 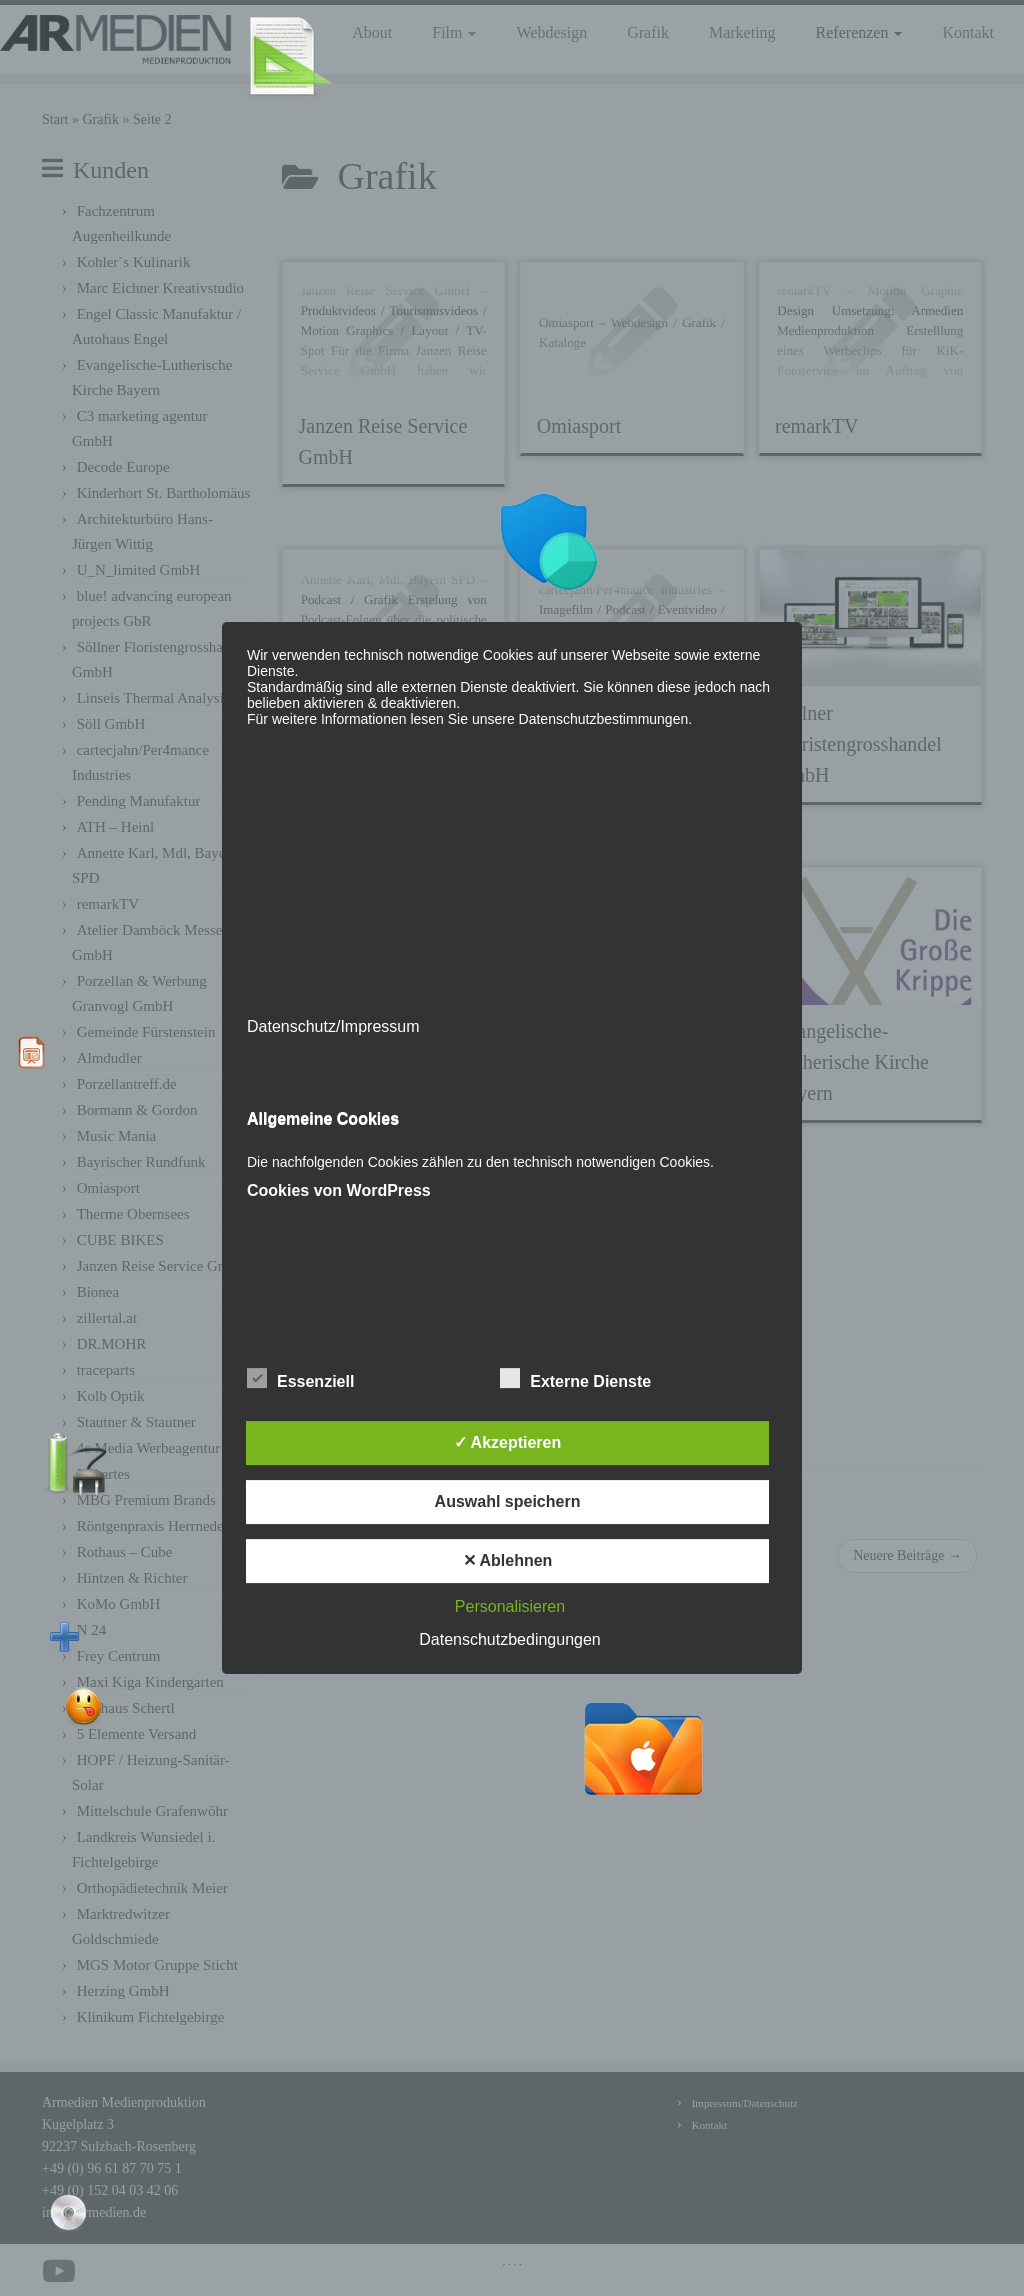 I want to click on battery fully charged and connected to power, so click(x=74, y=1463).